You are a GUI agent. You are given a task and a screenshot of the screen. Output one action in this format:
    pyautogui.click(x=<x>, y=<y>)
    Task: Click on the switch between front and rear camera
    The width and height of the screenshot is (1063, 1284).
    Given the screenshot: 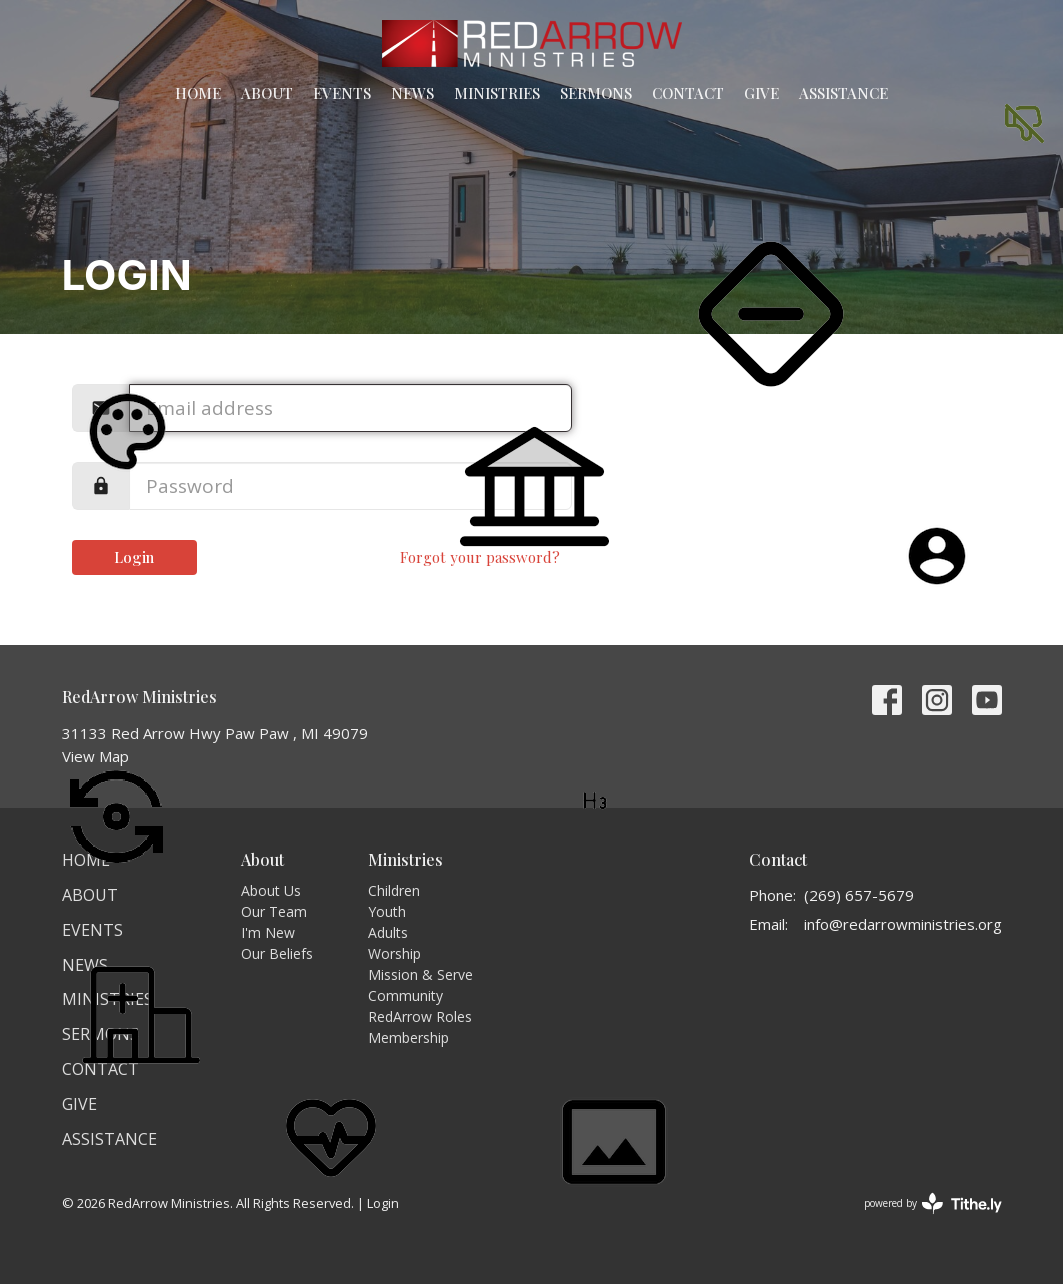 What is the action you would take?
    pyautogui.click(x=116, y=816)
    